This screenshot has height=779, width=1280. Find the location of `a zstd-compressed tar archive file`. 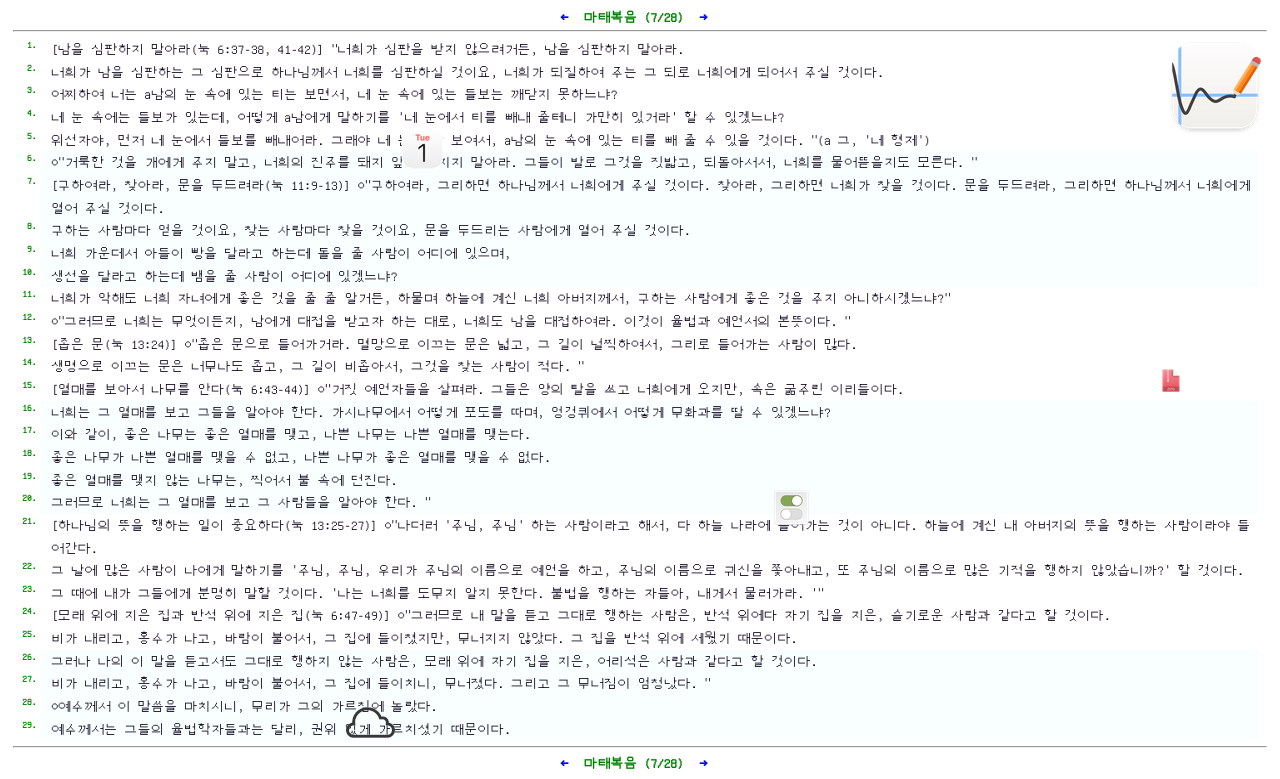

a zstd-compressed tar archive file is located at coordinates (1171, 381).